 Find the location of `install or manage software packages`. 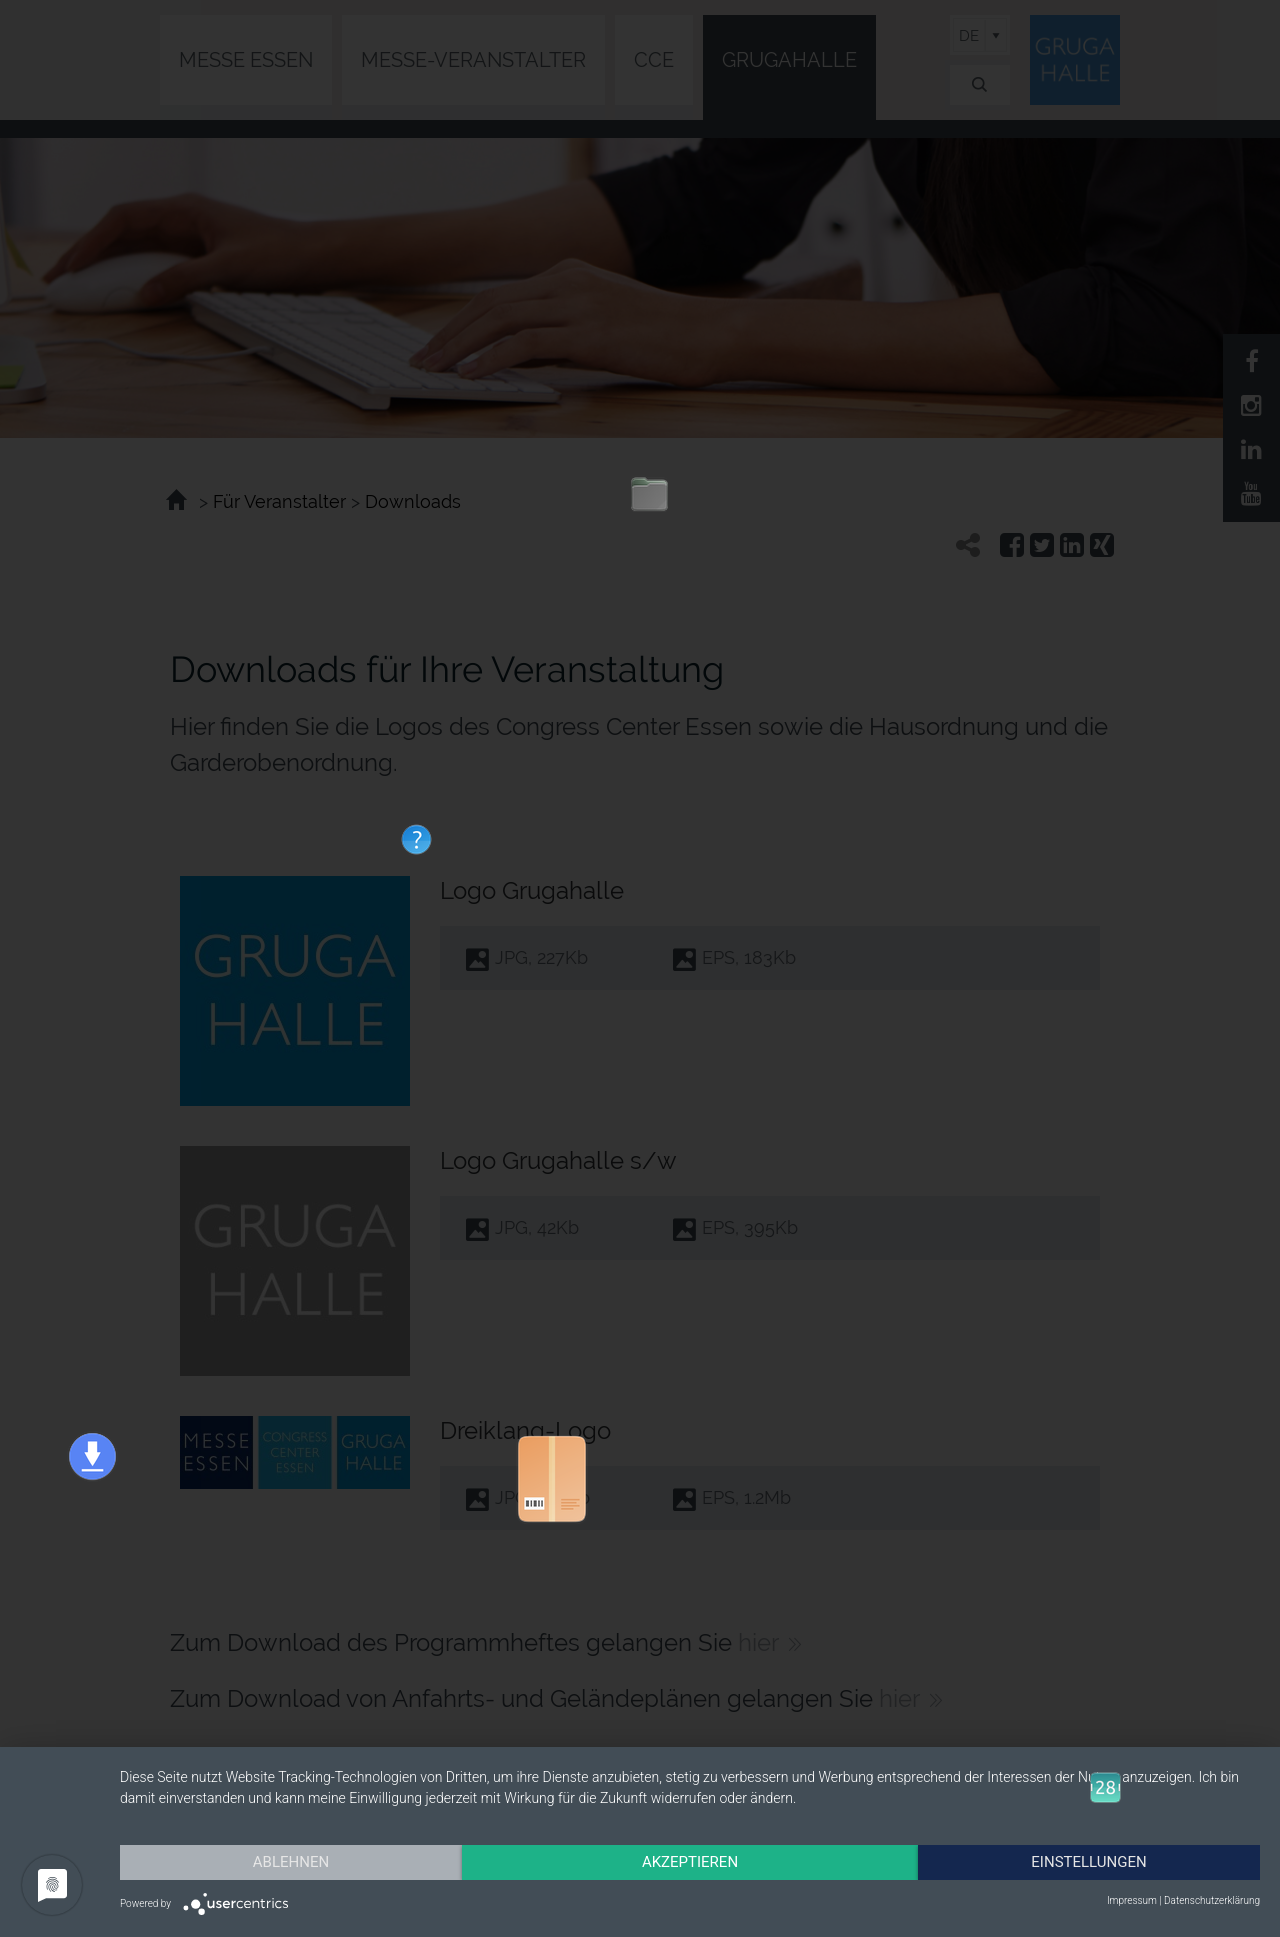

install or manage software packages is located at coordinates (552, 1479).